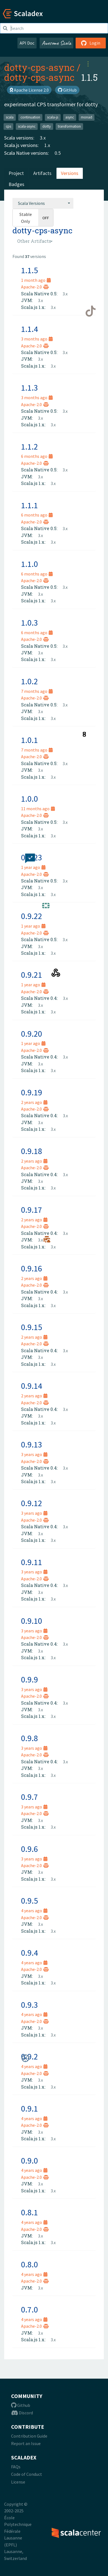  Describe the element at coordinates (25, 2058) in the screenshot. I see `open safari web browser` at that location.